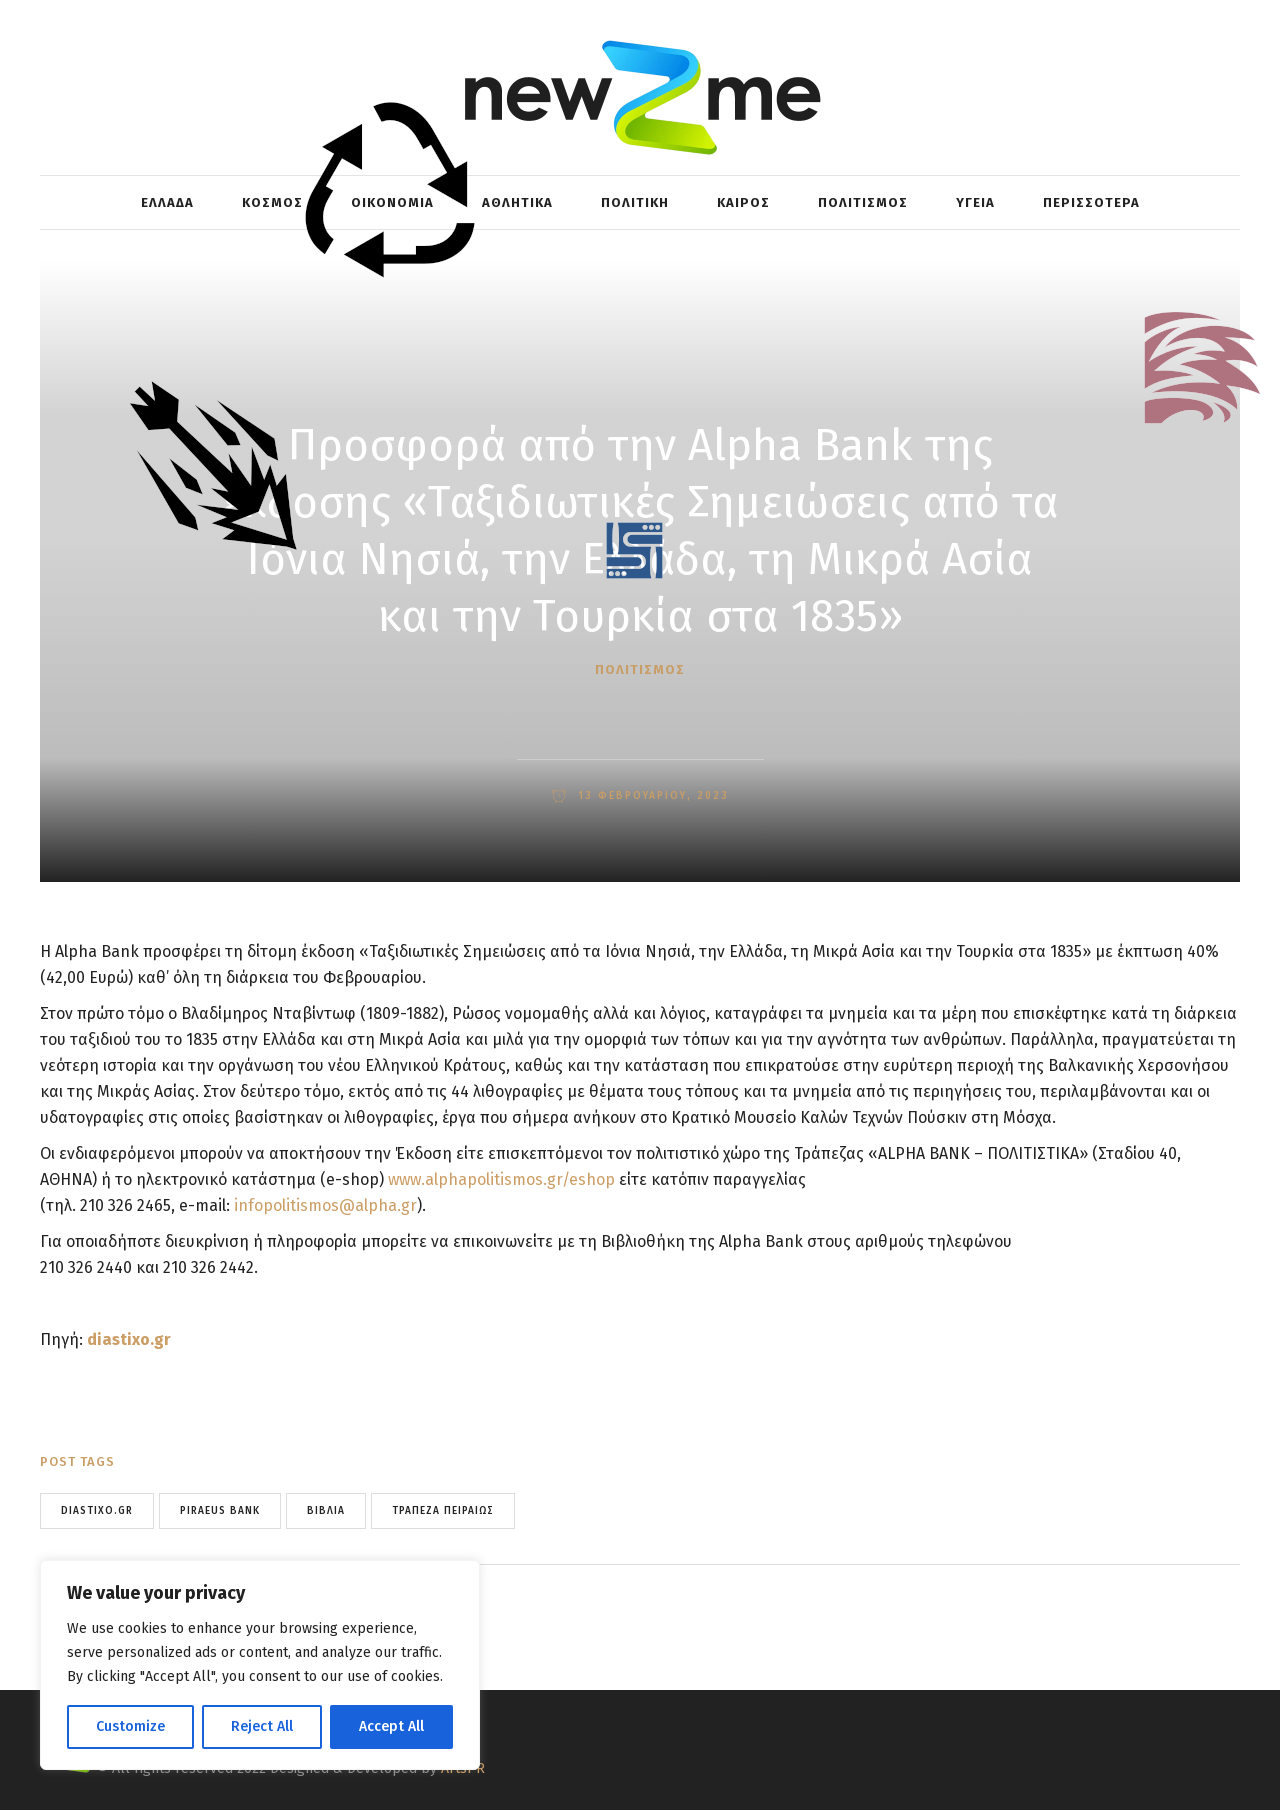  What do you see at coordinates (1202, 365) in the screenshot?
I see `activate fire-based attack or ability` at bounding box center [1202, 365].